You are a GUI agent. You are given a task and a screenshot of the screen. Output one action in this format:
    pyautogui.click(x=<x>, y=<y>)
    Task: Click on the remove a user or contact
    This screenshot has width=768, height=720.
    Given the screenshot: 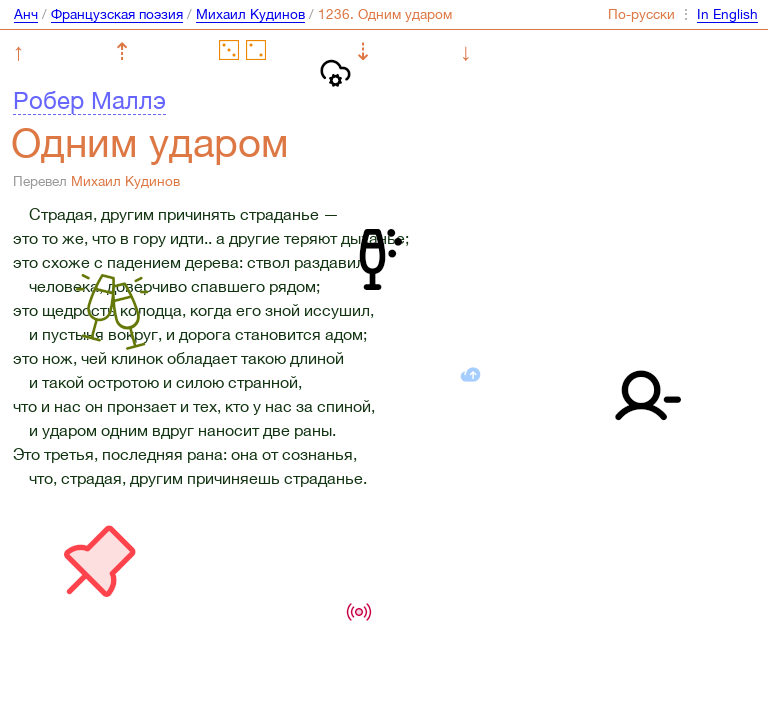 What is the action you would take?
    pyautogui.click(x=646, y=397)
    